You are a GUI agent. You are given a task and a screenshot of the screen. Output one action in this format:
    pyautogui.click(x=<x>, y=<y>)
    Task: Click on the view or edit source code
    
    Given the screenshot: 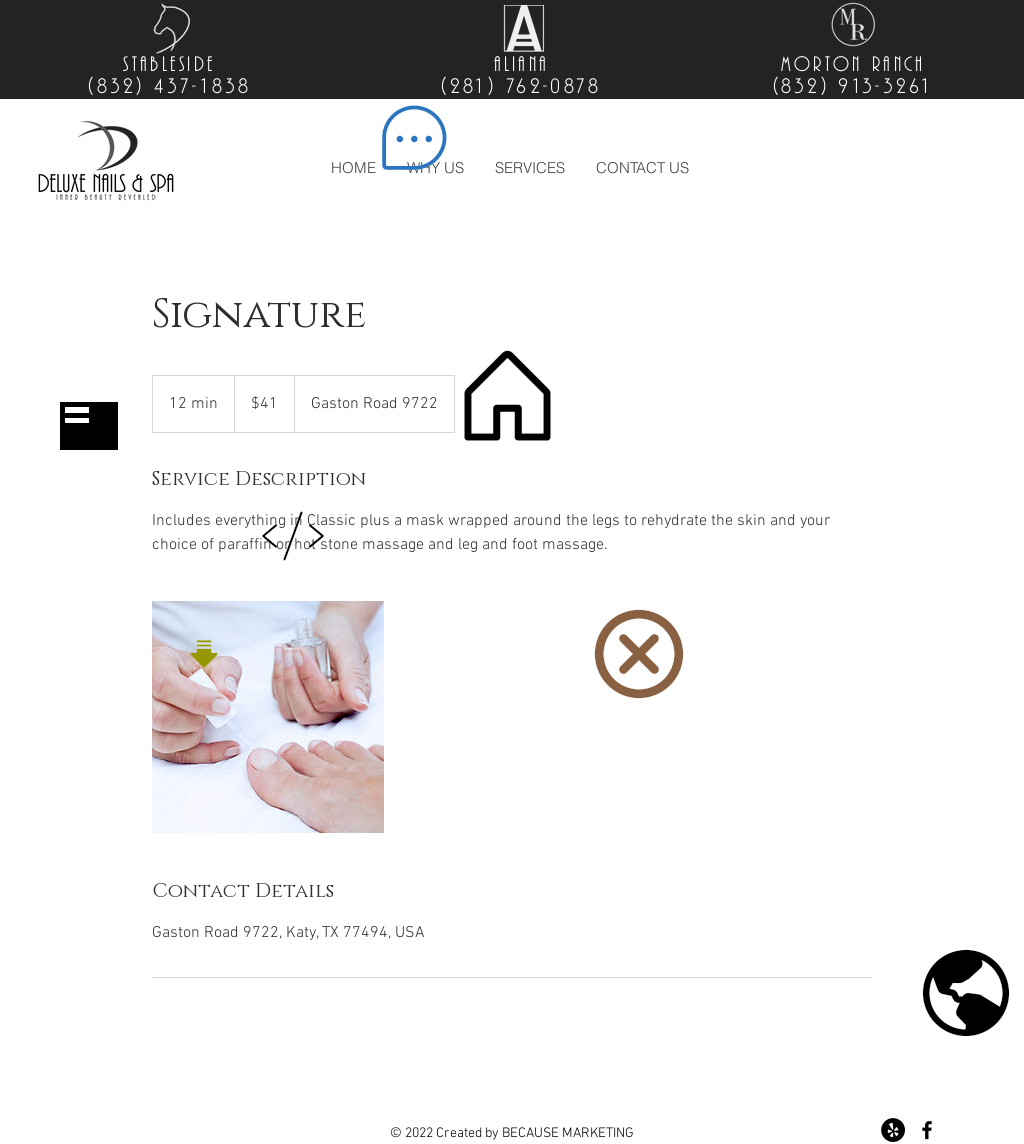 What is the action you would take?
    pyautogui.click(x=293, y=536)
    